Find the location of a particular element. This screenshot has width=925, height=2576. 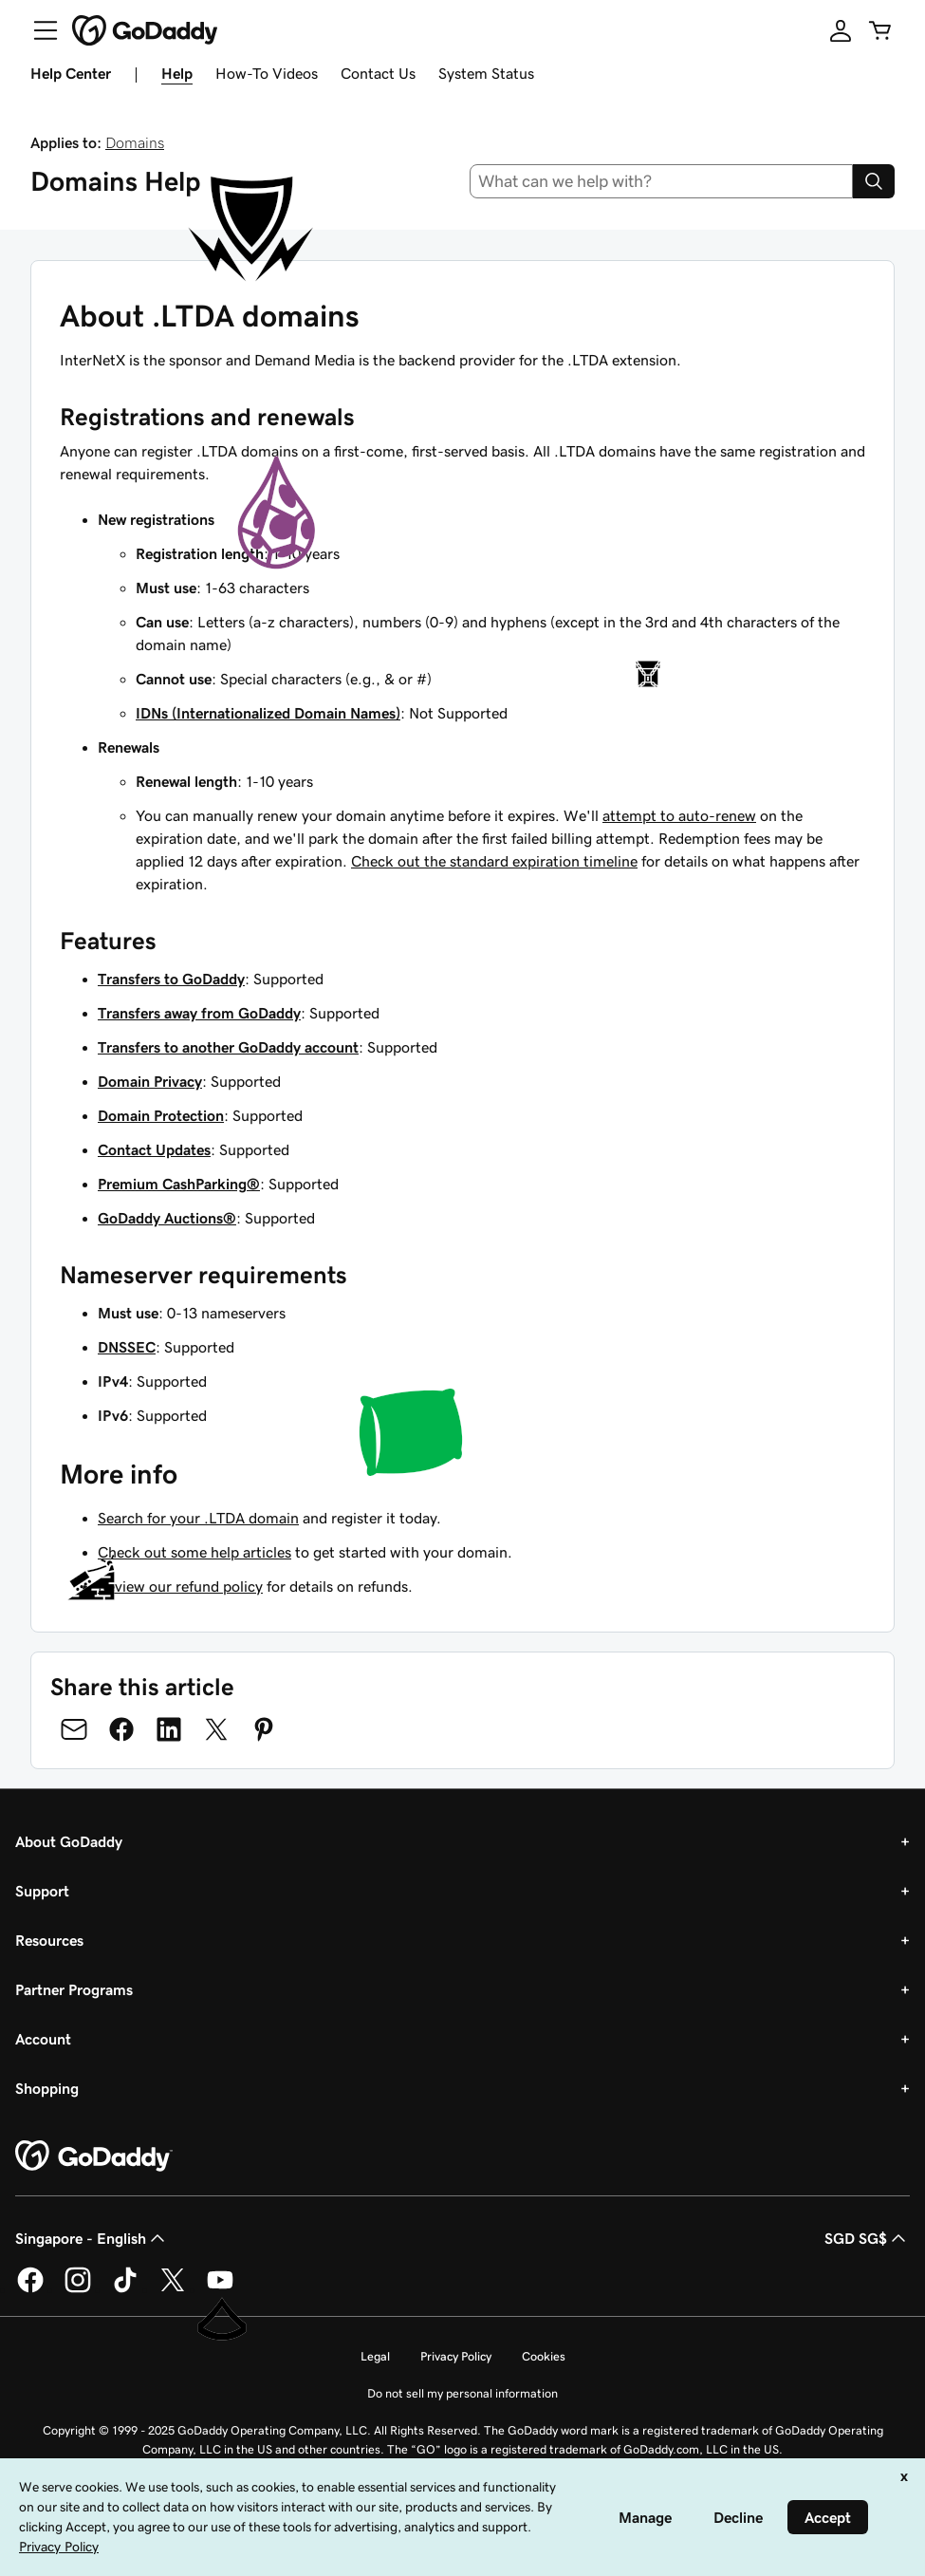

activate crystallization ability or spell is located at coordinates (277, 510).